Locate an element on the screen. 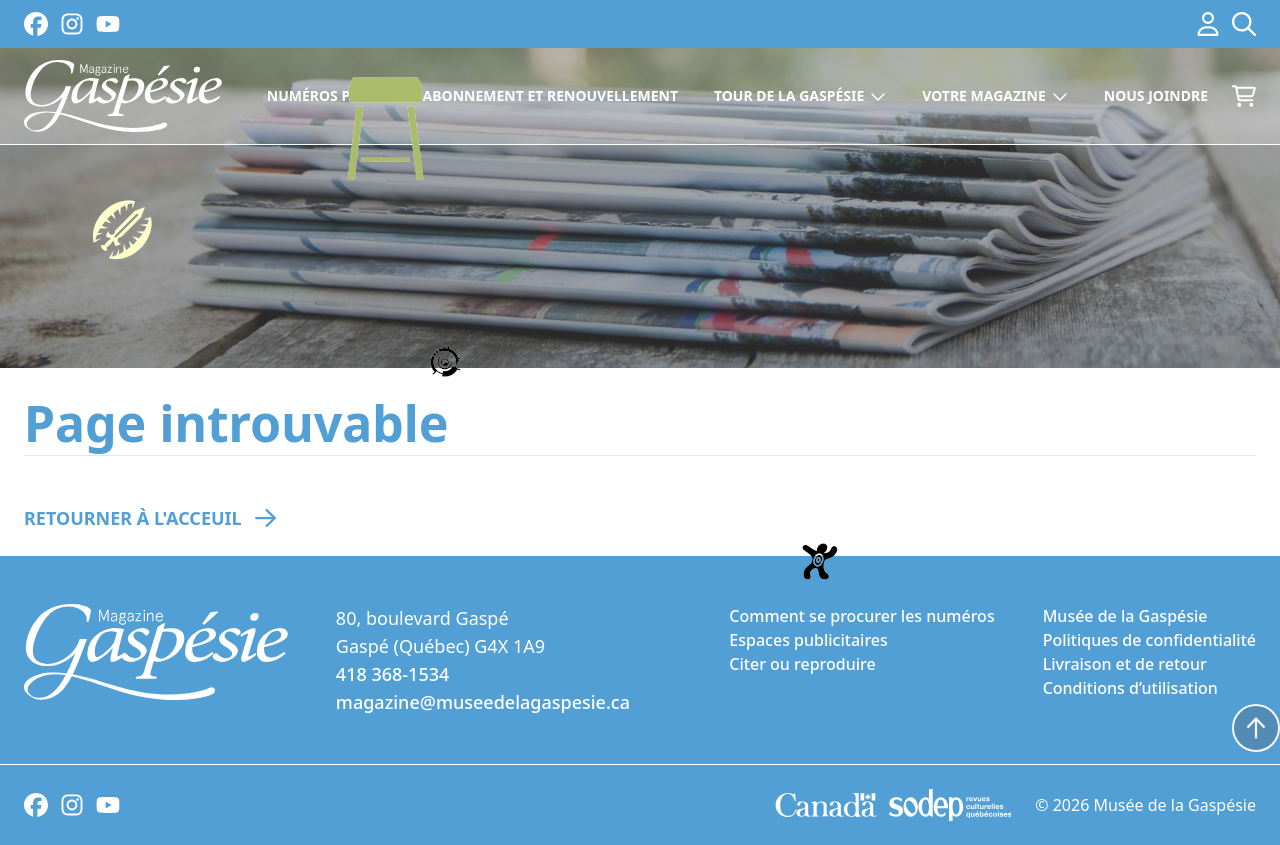  bar seating or stool furniture option is located at coordinates (385, 126).